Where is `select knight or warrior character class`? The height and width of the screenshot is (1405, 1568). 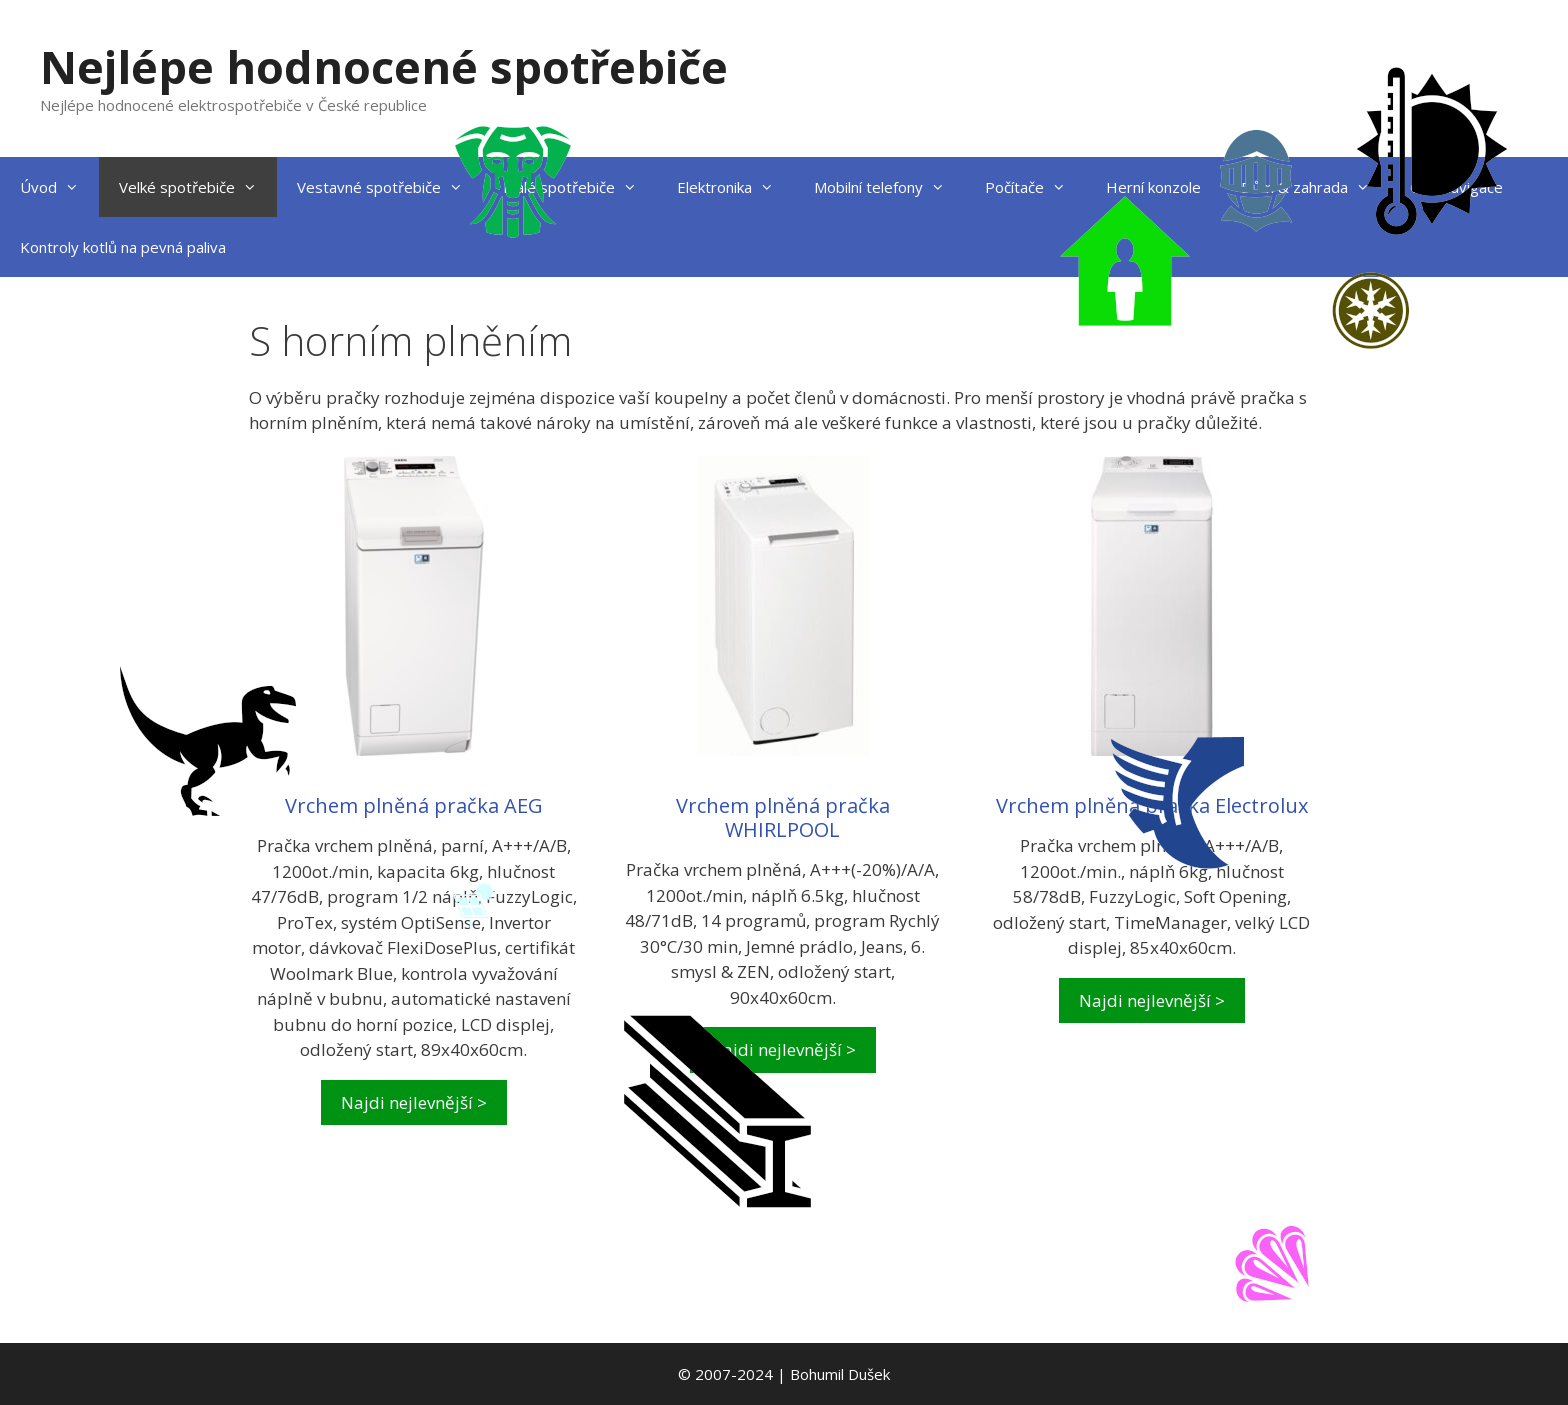 select knight or warrior character class is located at coordinates (1256, 180).